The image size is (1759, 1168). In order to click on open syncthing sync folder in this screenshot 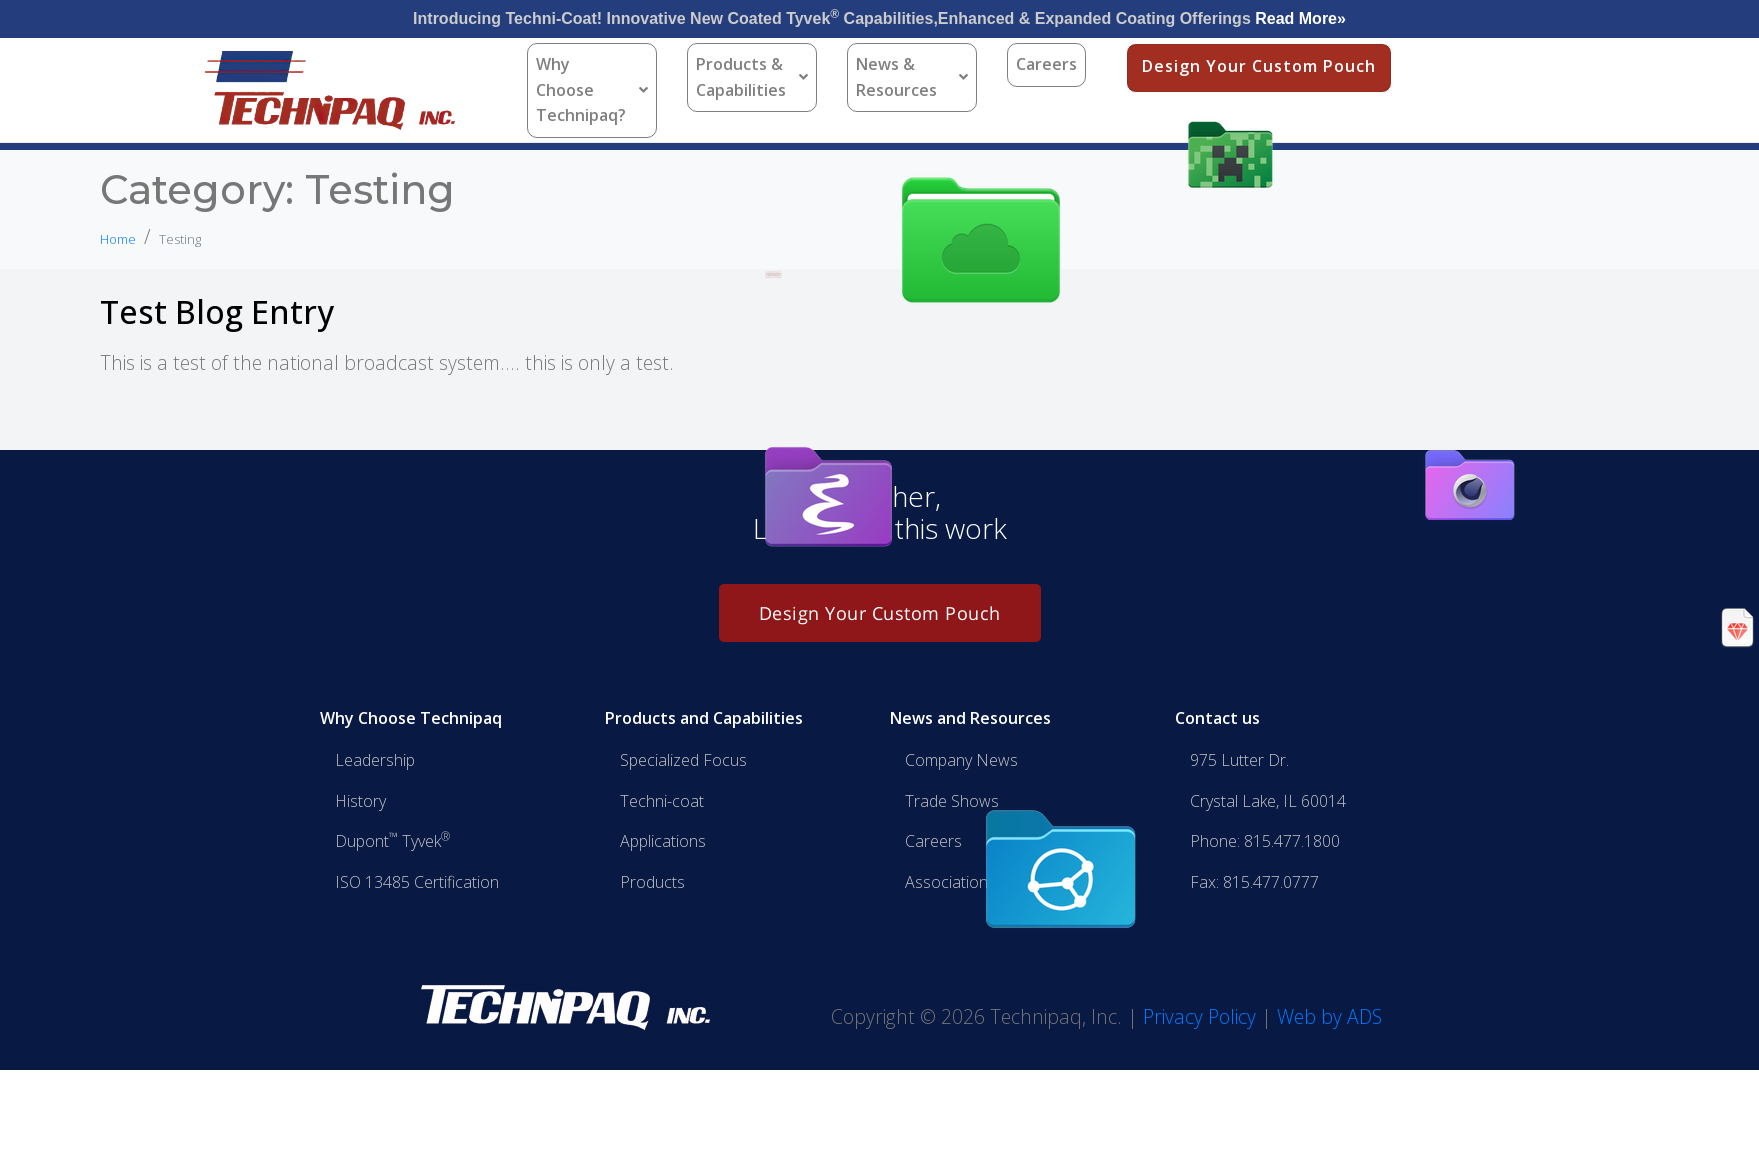, I will do `click(1060, 873)`.